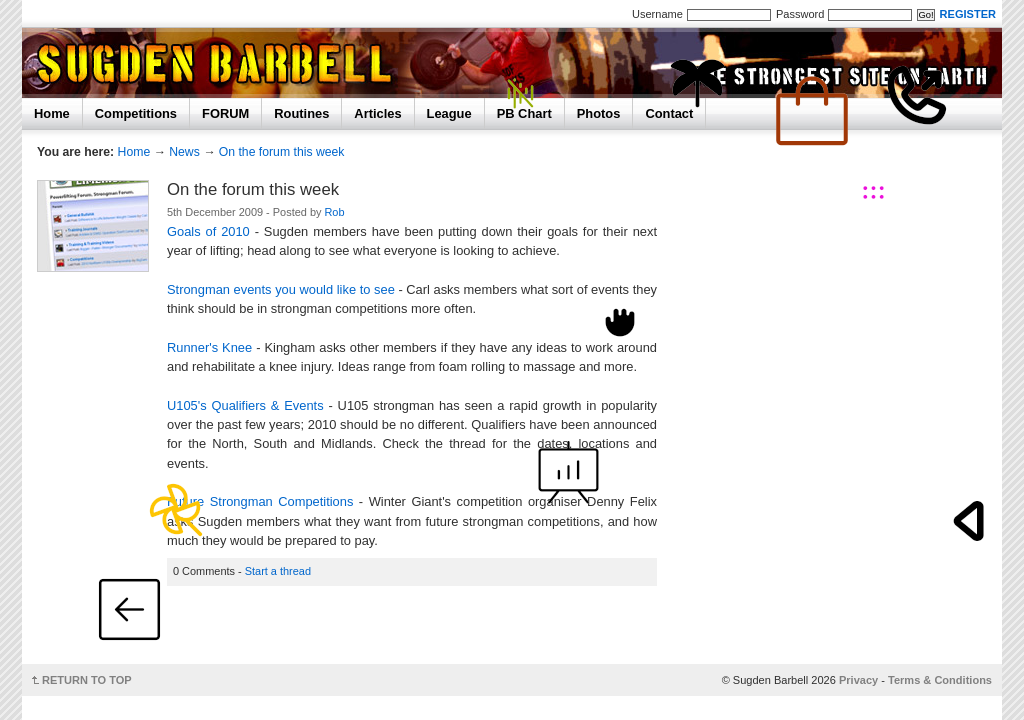  What do you see at coordinates (972, 521) in the screenshot?
I see `go back to the previous screen` at bounding box center [972, 521].